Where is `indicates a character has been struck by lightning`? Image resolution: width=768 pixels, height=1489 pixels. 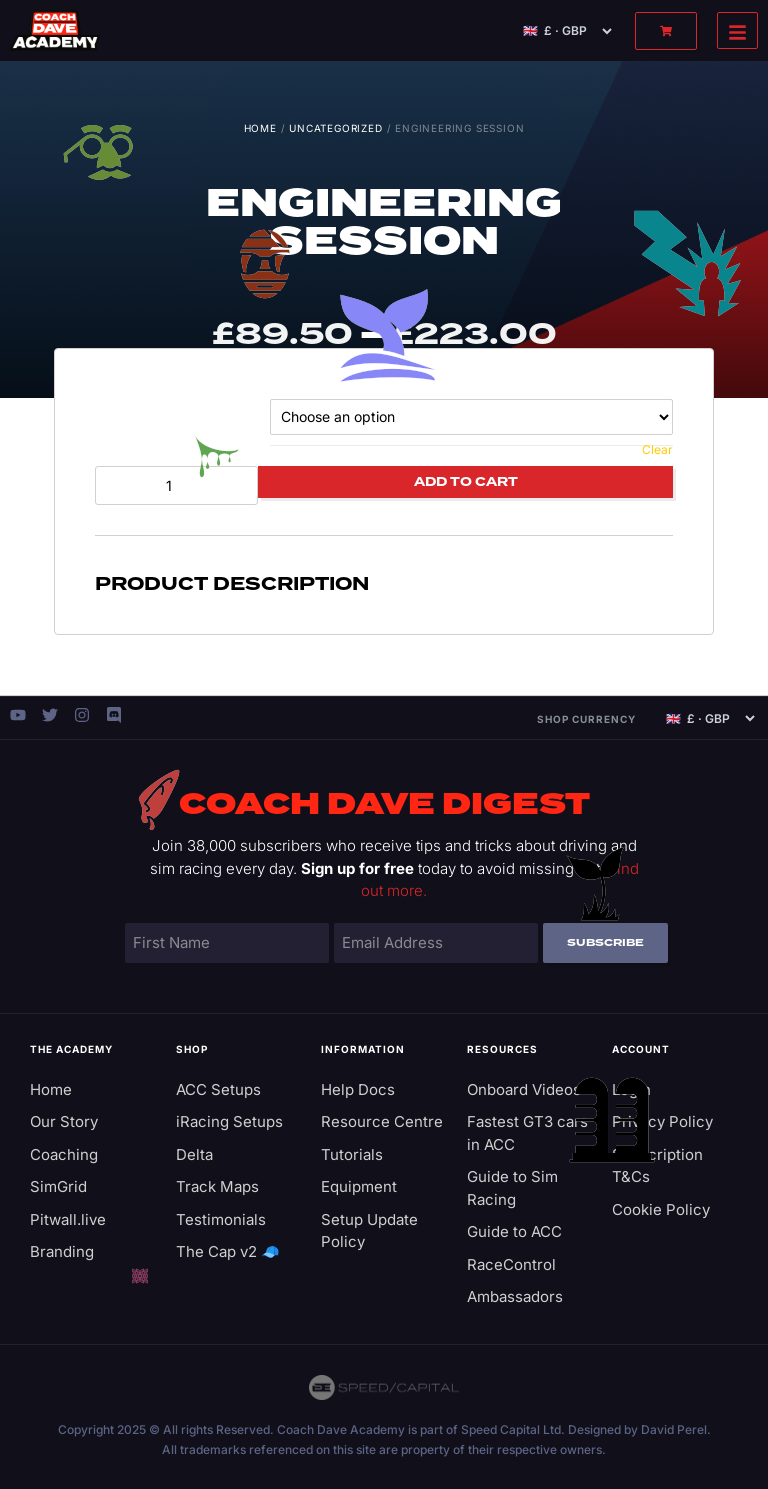
indicates a character has been struck by lightning is located at coordinates (687, 263).